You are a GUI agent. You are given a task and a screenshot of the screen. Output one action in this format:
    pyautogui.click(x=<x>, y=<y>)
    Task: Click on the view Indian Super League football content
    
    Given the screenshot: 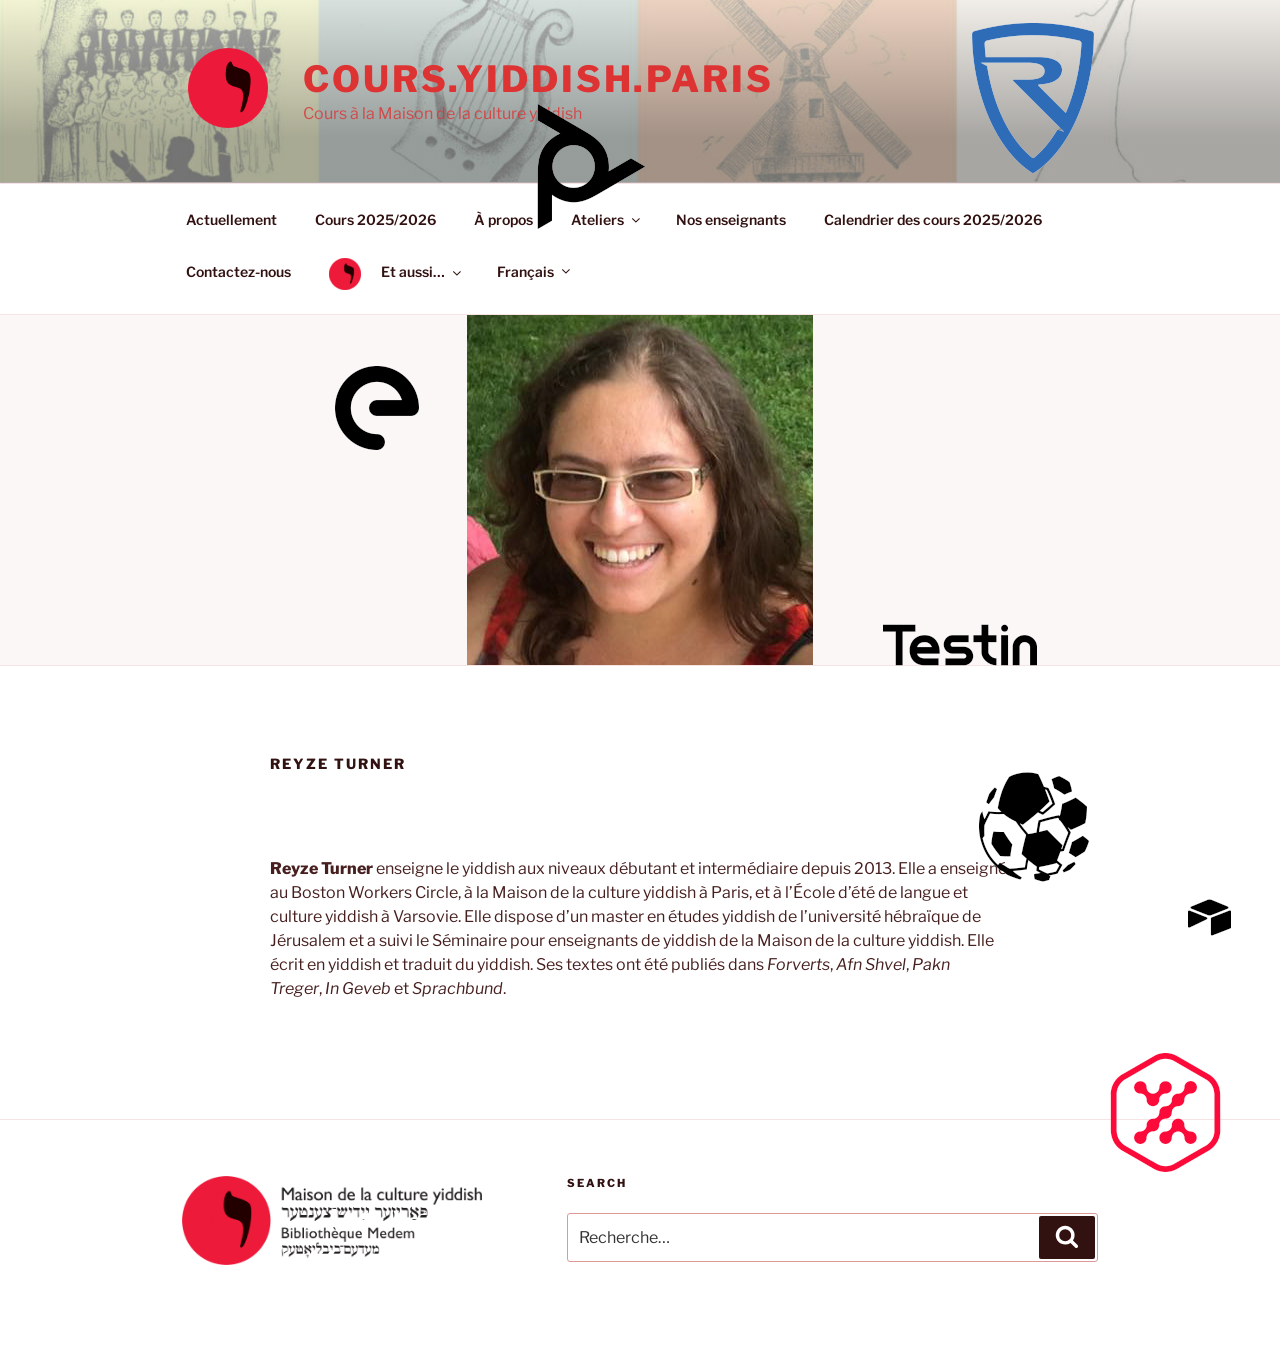 What is the action you would take?
    pyautogui.click(x=1034, y=827)
    